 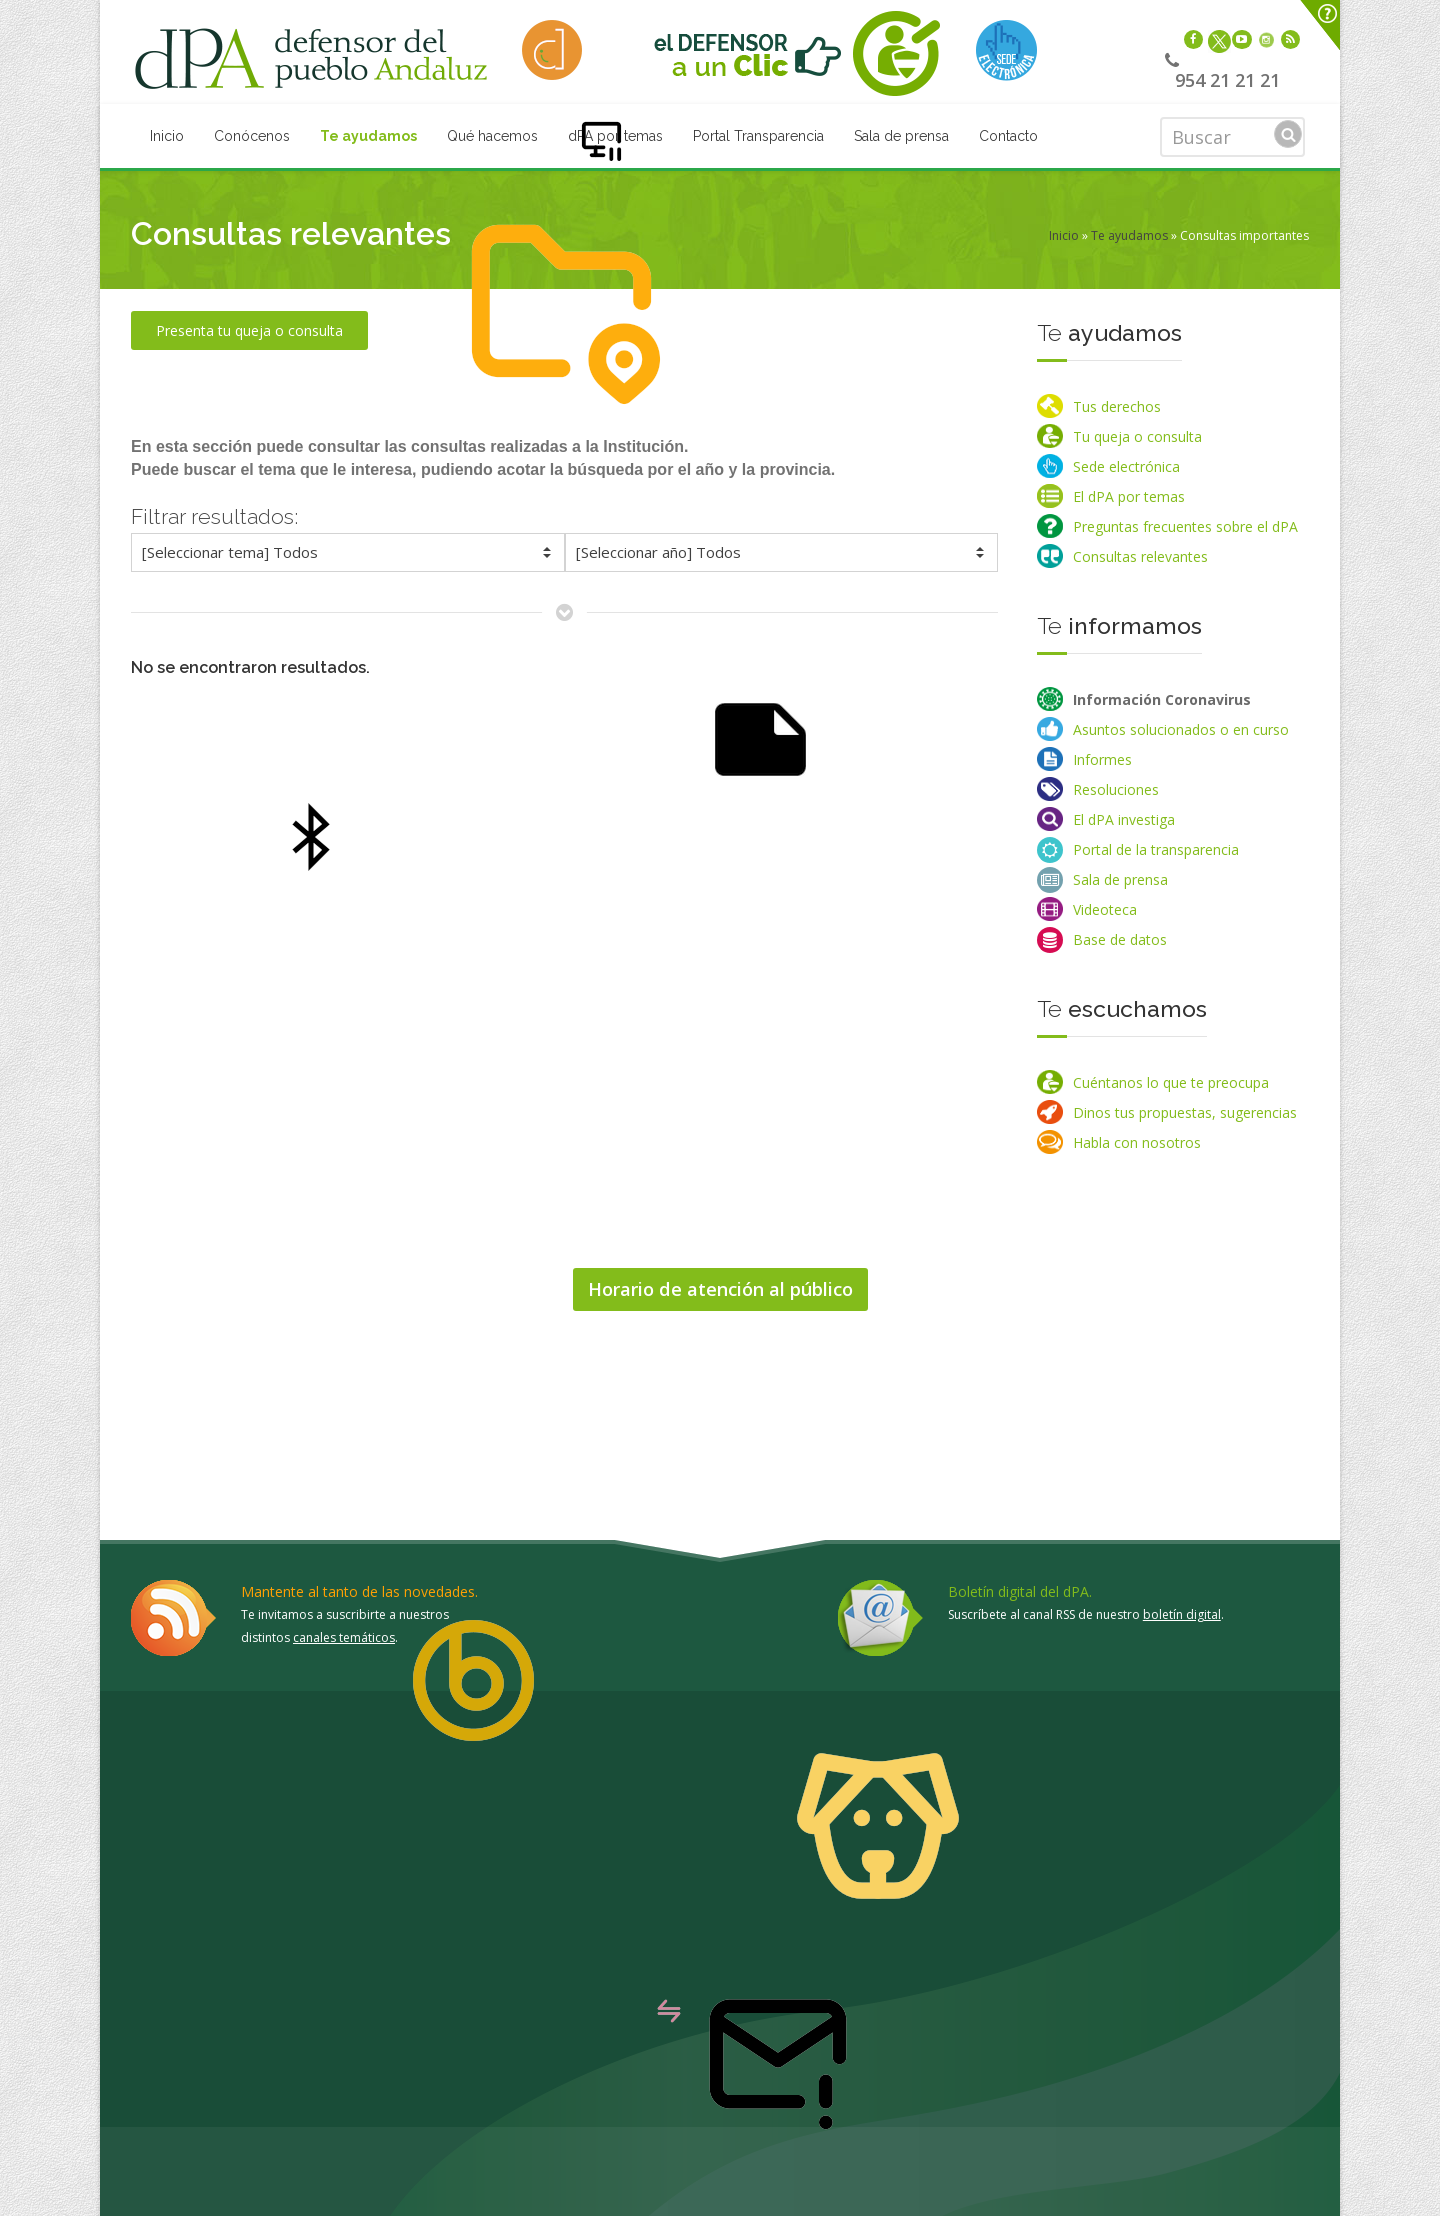 I want to click on toggle bluetooth connectivity on or off, so click(x=311, y=837).